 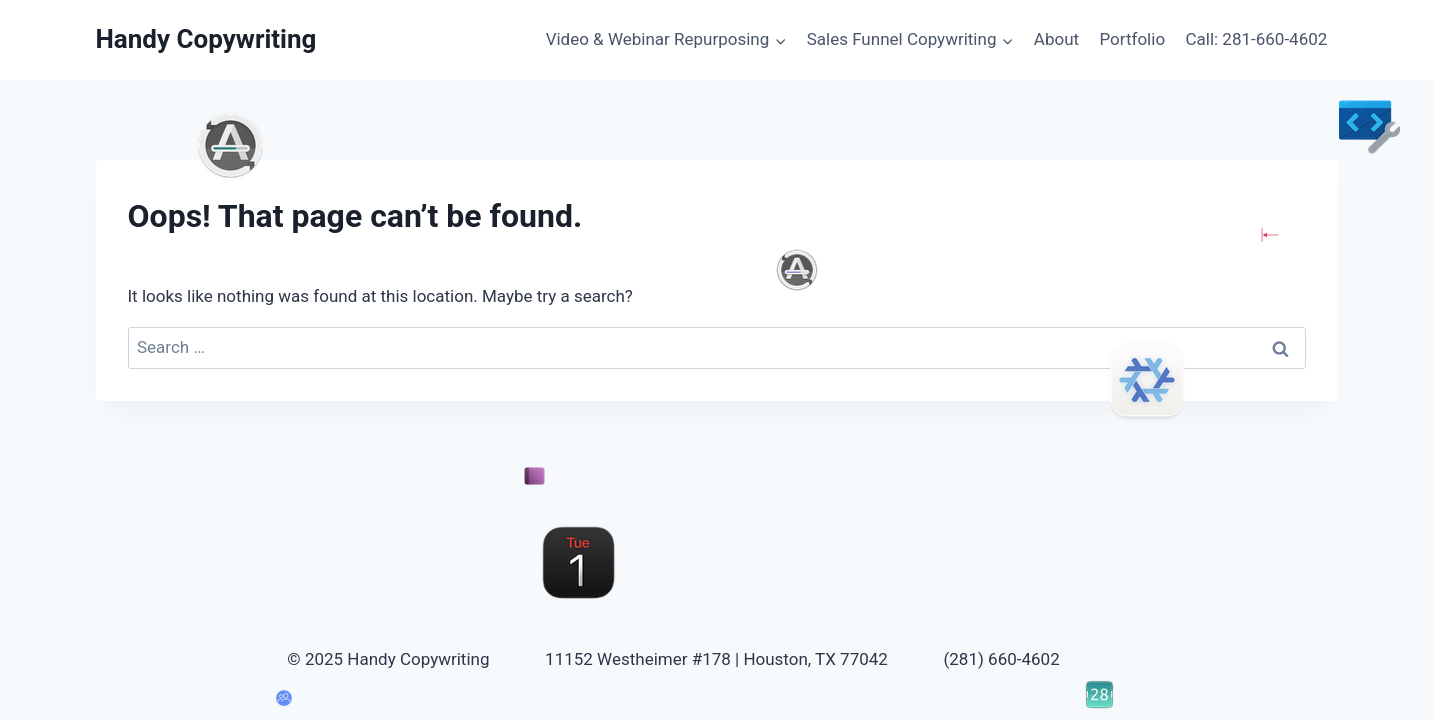 I want to click on access user account and personal settings, so click(x=284, y=698).